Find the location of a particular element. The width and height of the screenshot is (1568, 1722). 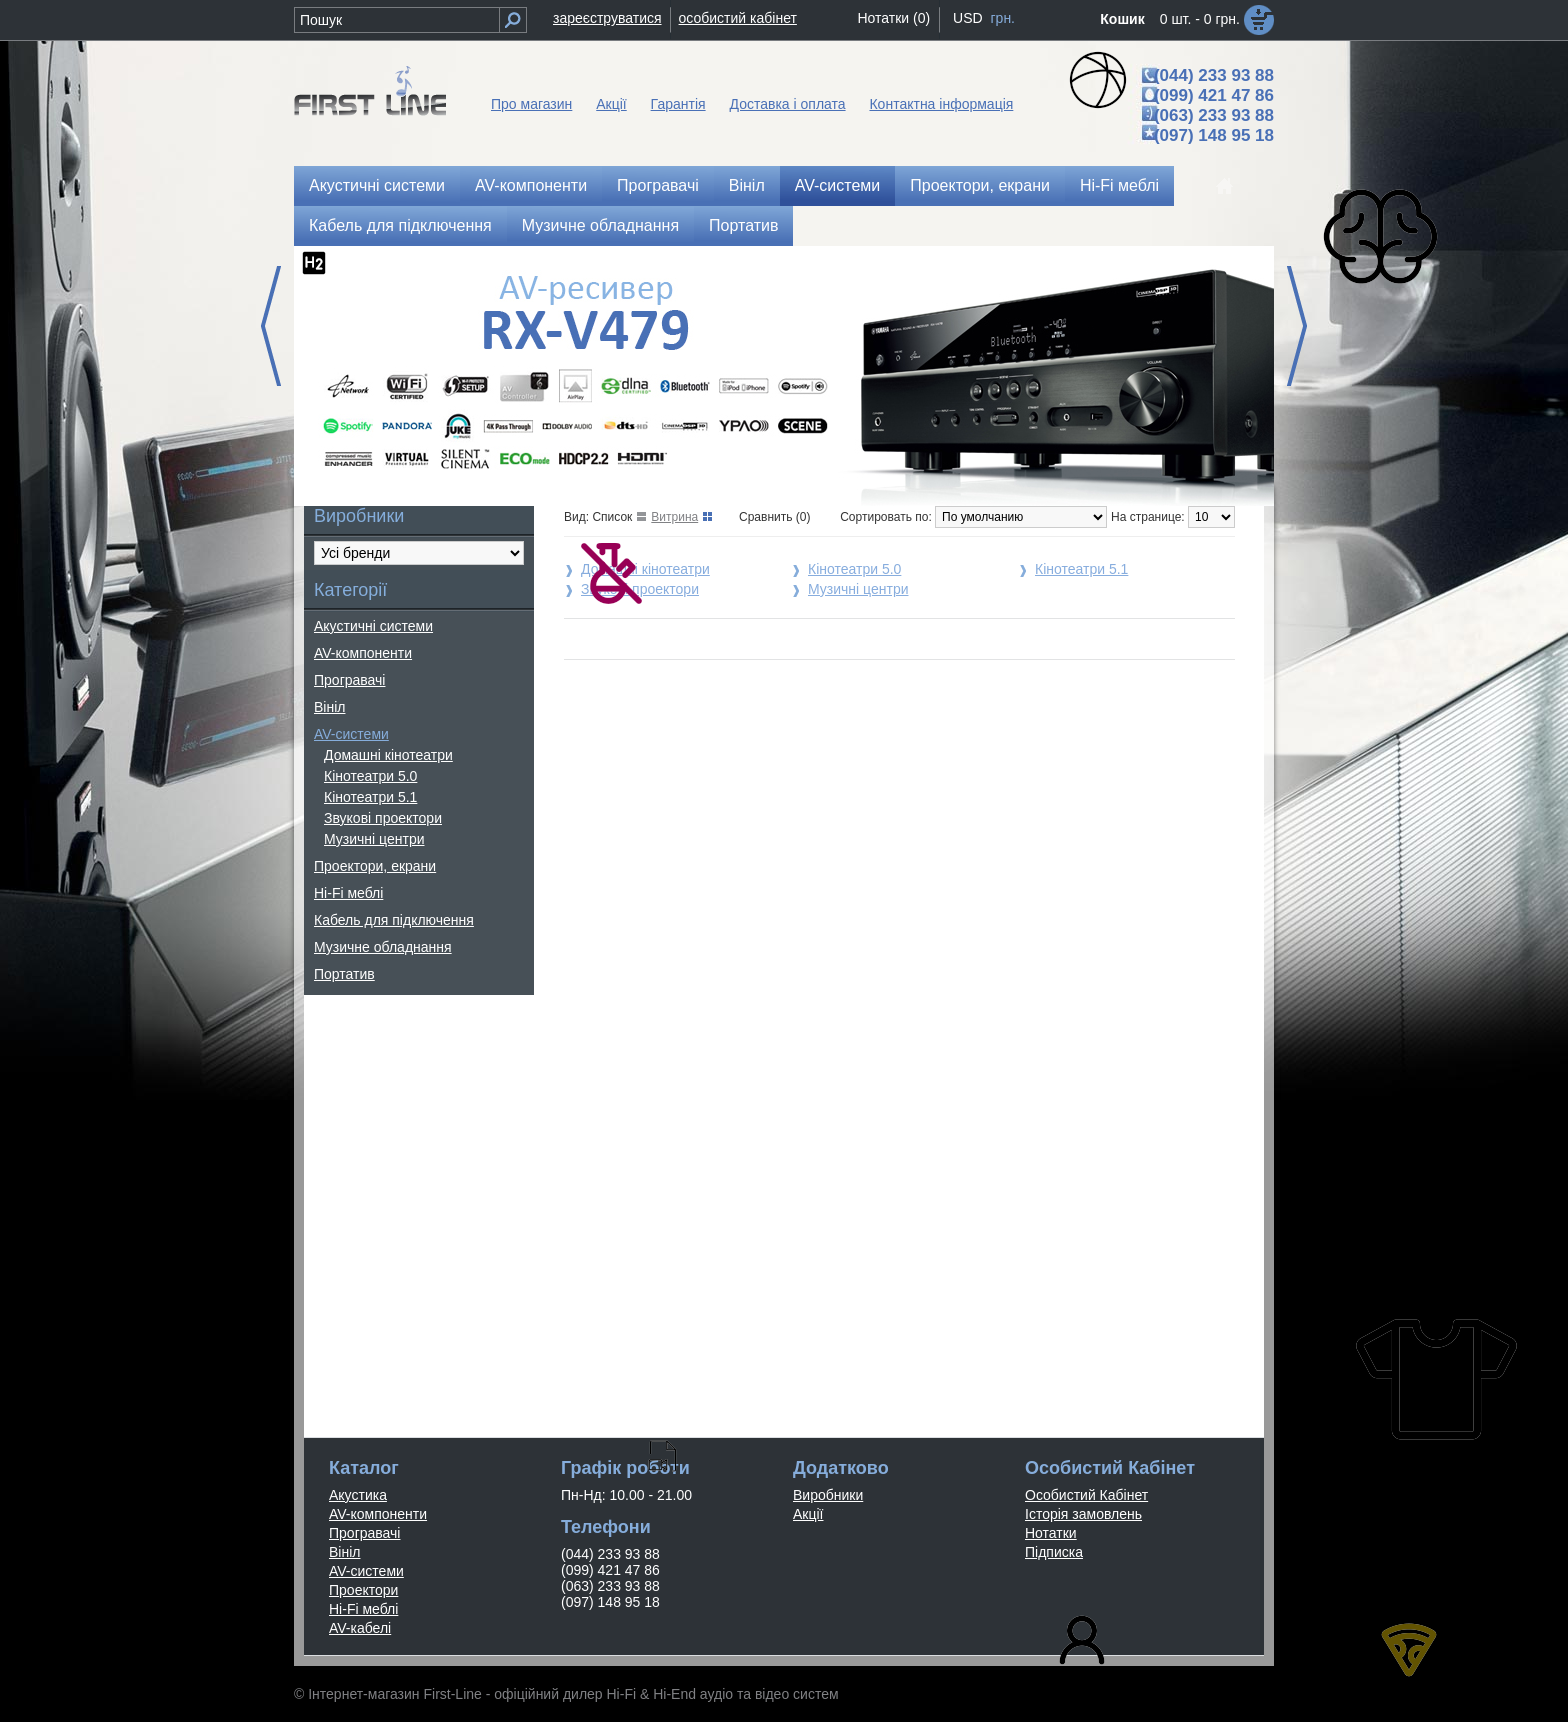

access AI or smart features is located at coordinates (1380, 238).